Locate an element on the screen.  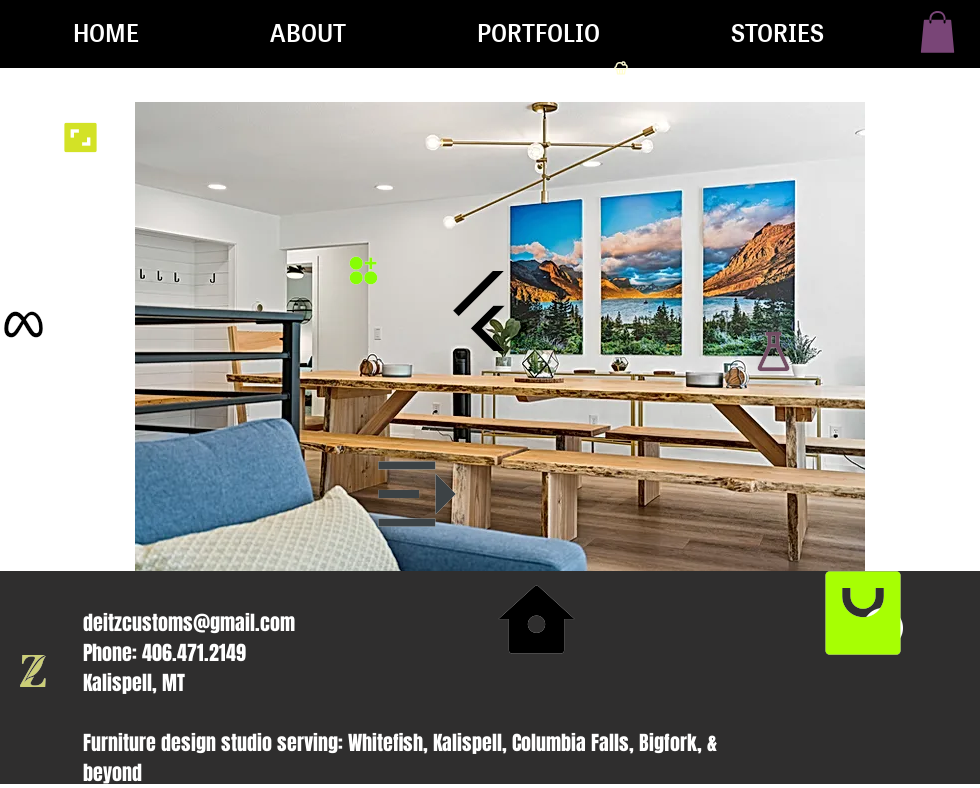
view your shopping bag is located at coordinates (863, 613).